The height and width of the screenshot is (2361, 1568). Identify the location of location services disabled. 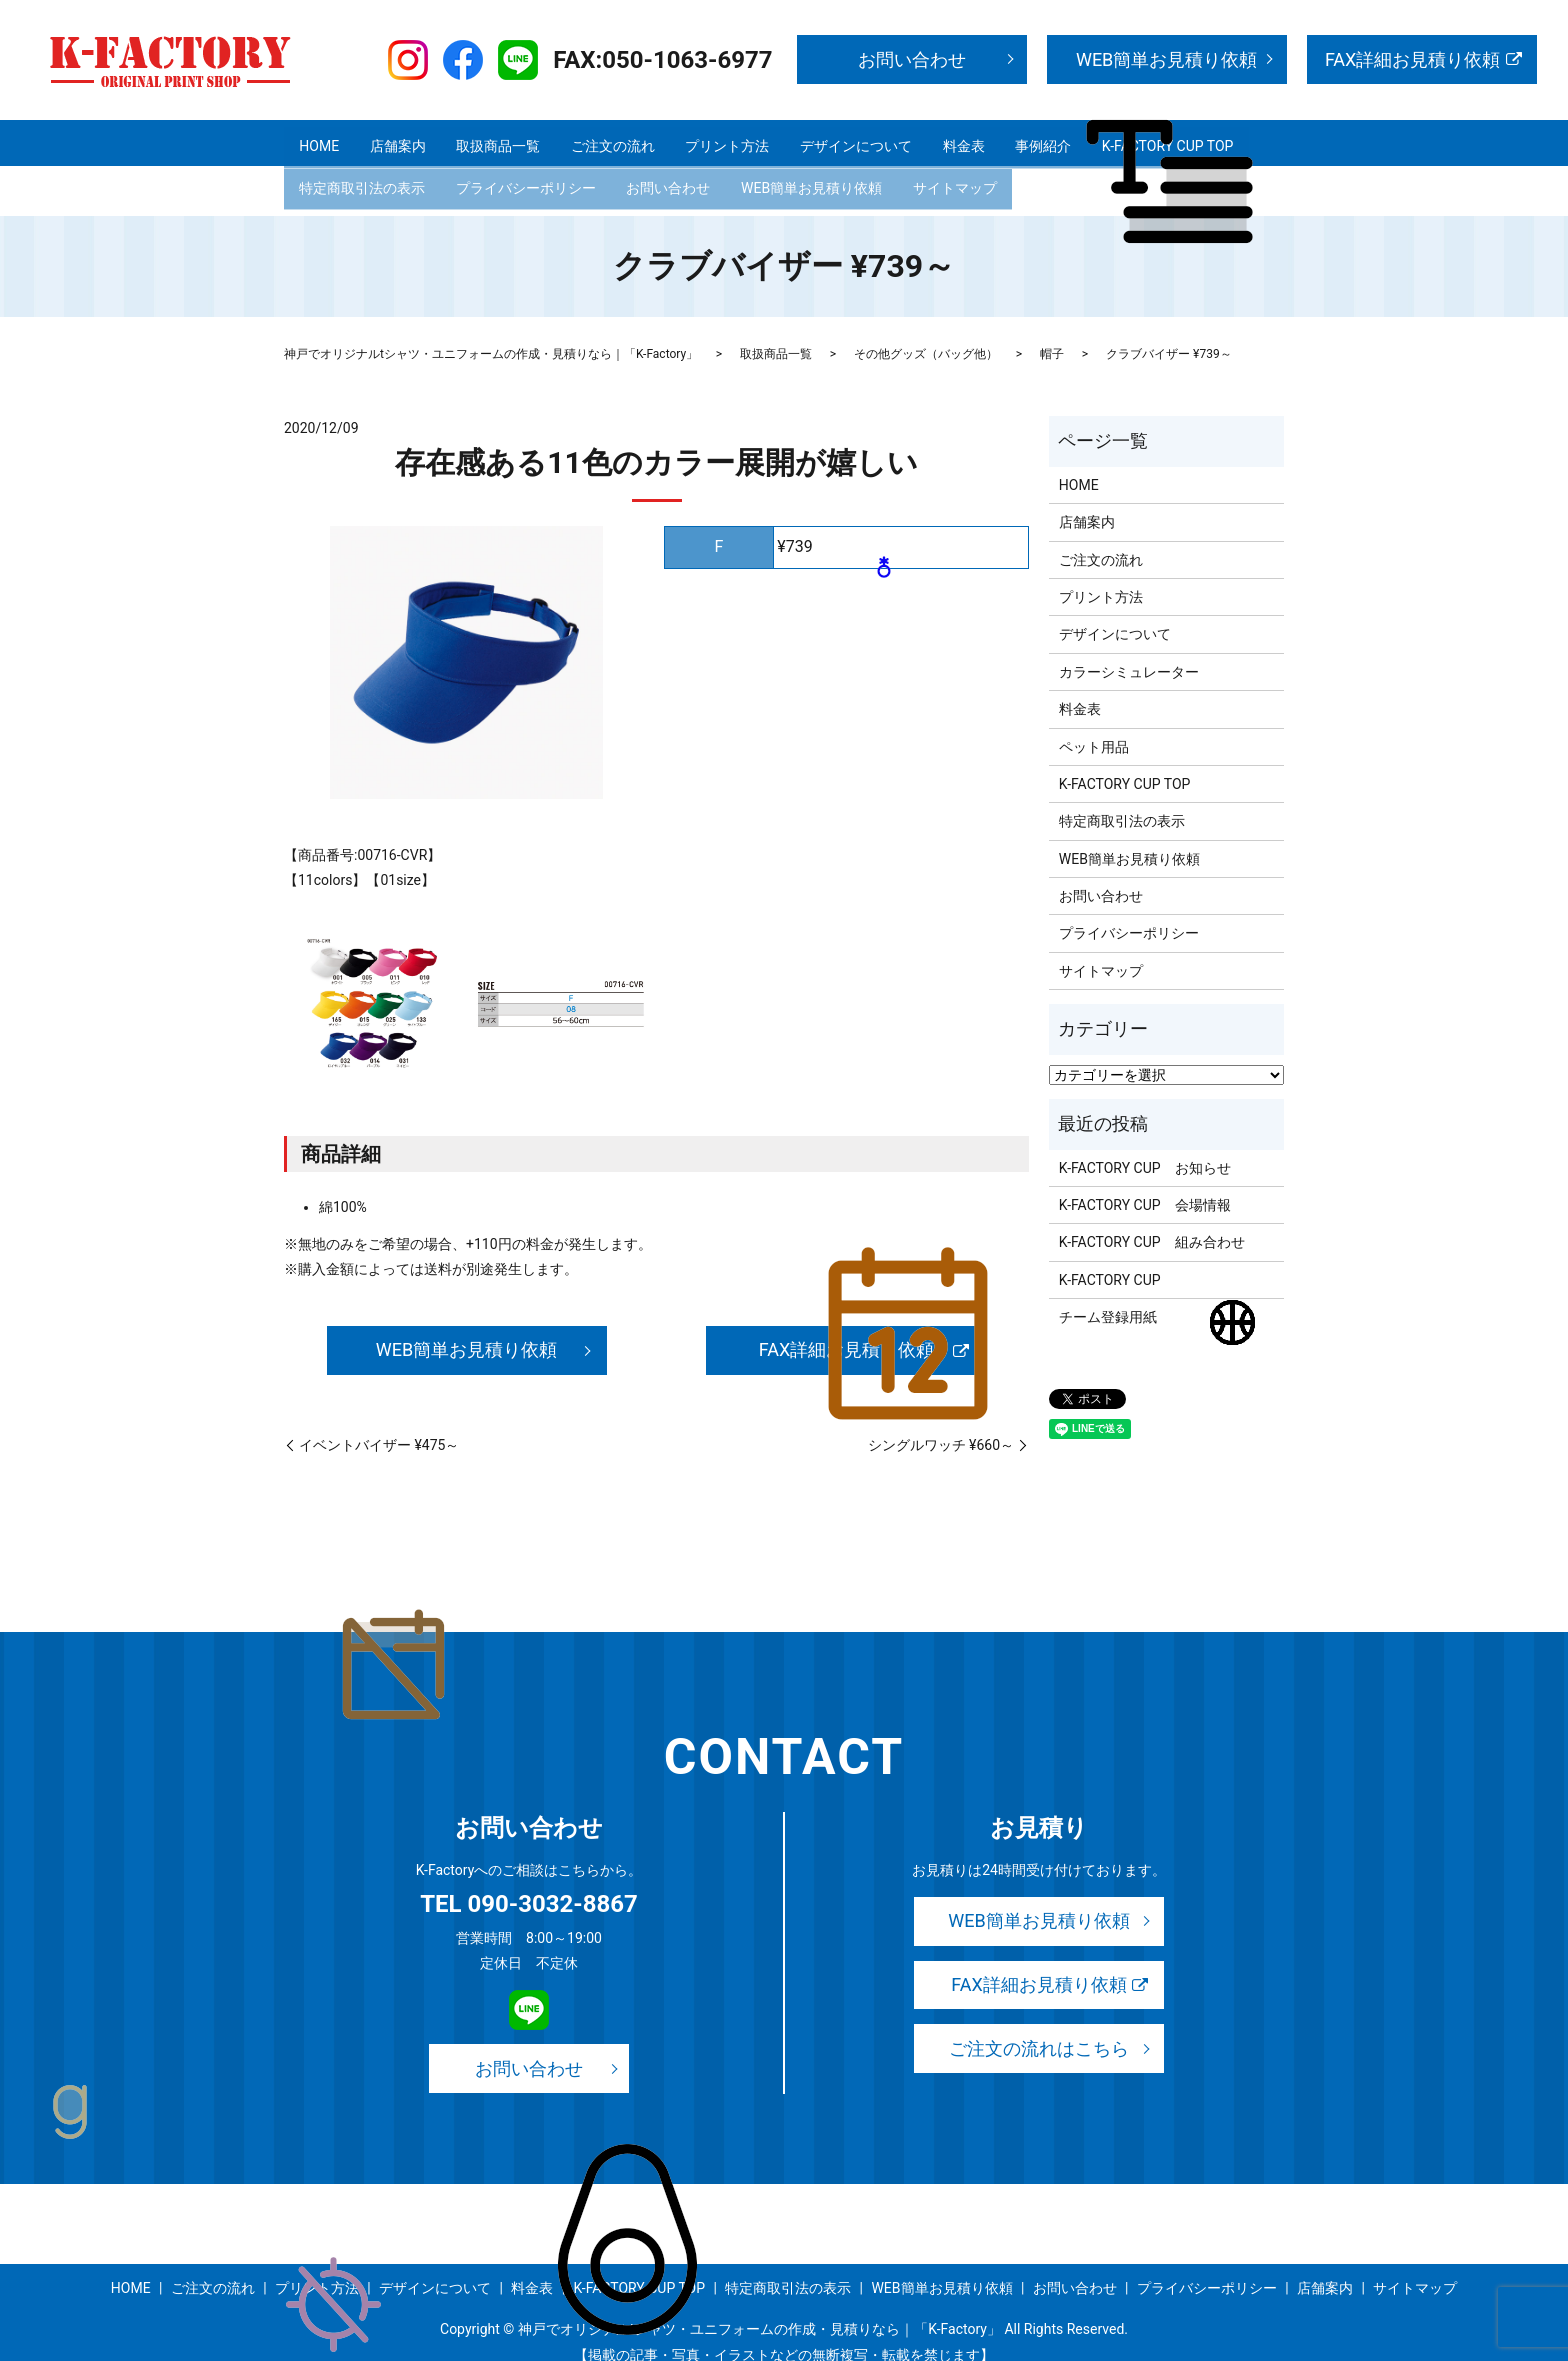
(333, 2304).